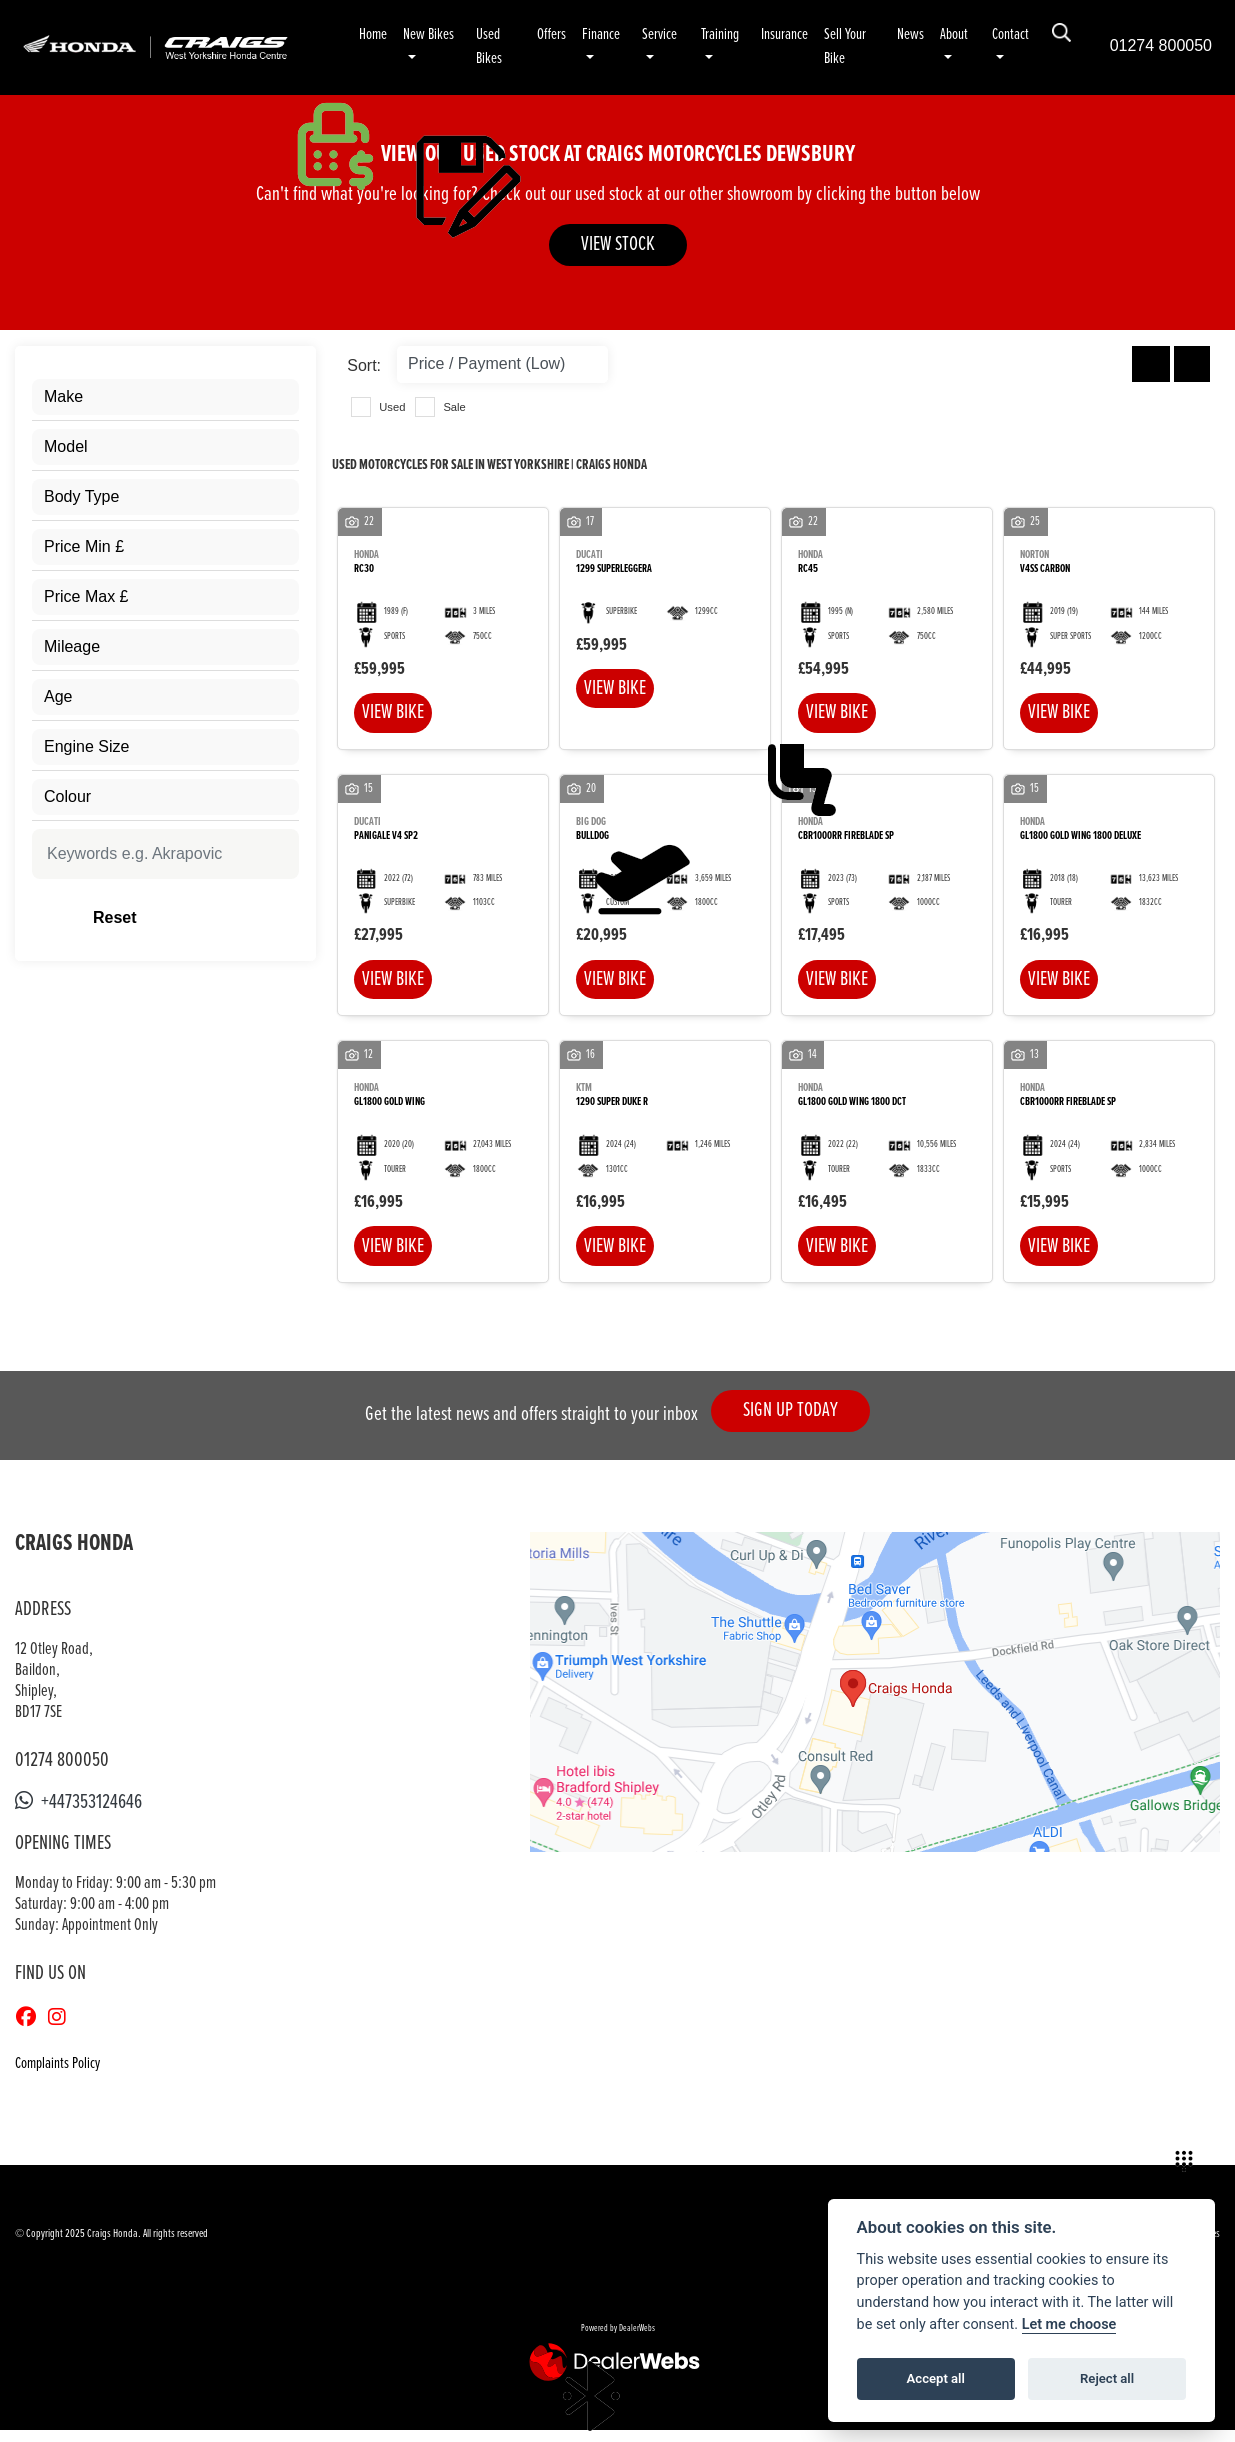 This screenshot has width=1235, height=2442. What do you see at coordinates (804, 780) in the screenshot?
I see `indicates reduced legroom seating option` at bounding box center [804, 780].